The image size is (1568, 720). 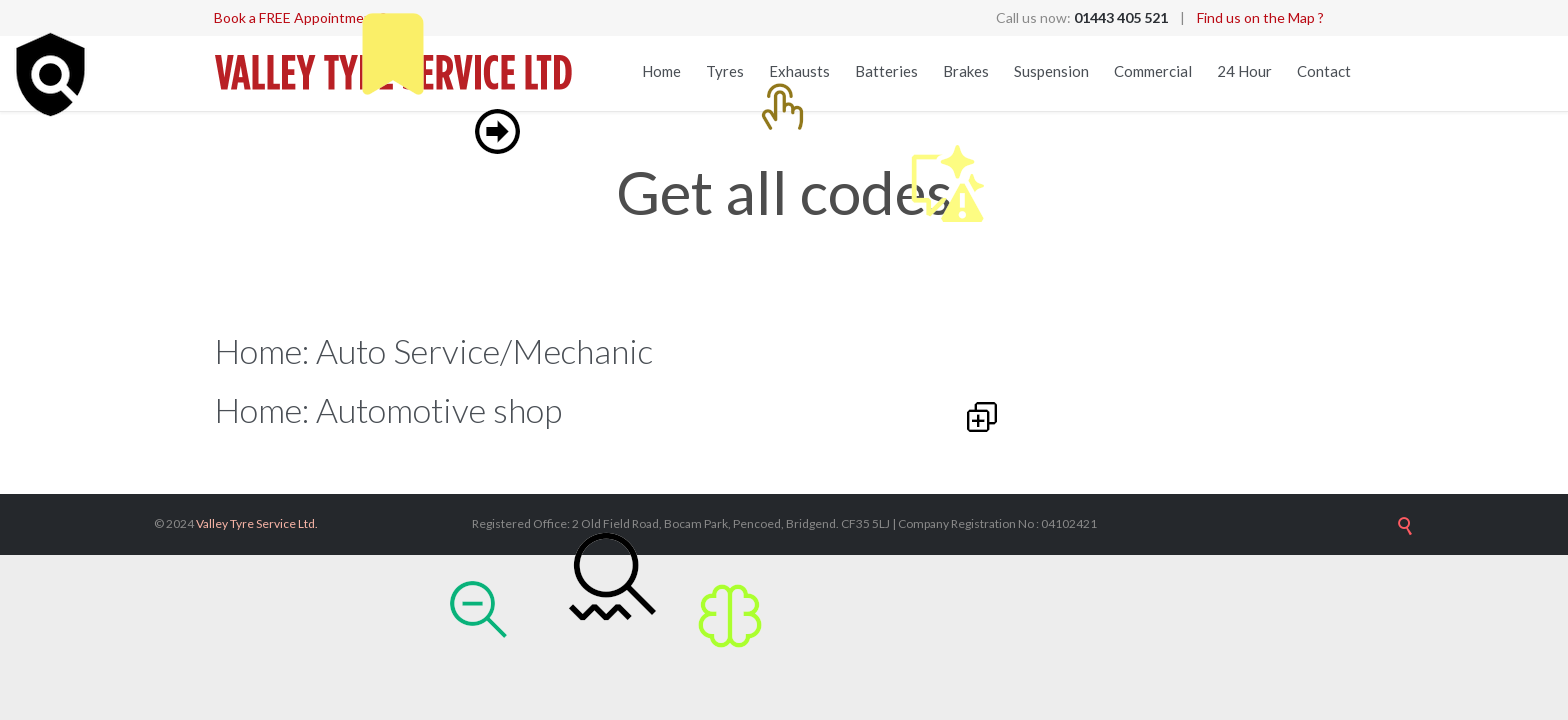 What do you see at coordinates (945, 183) in the screenshot?
I see `AI chat feature experiencing an issue or error` at bounding box center [945, 183].